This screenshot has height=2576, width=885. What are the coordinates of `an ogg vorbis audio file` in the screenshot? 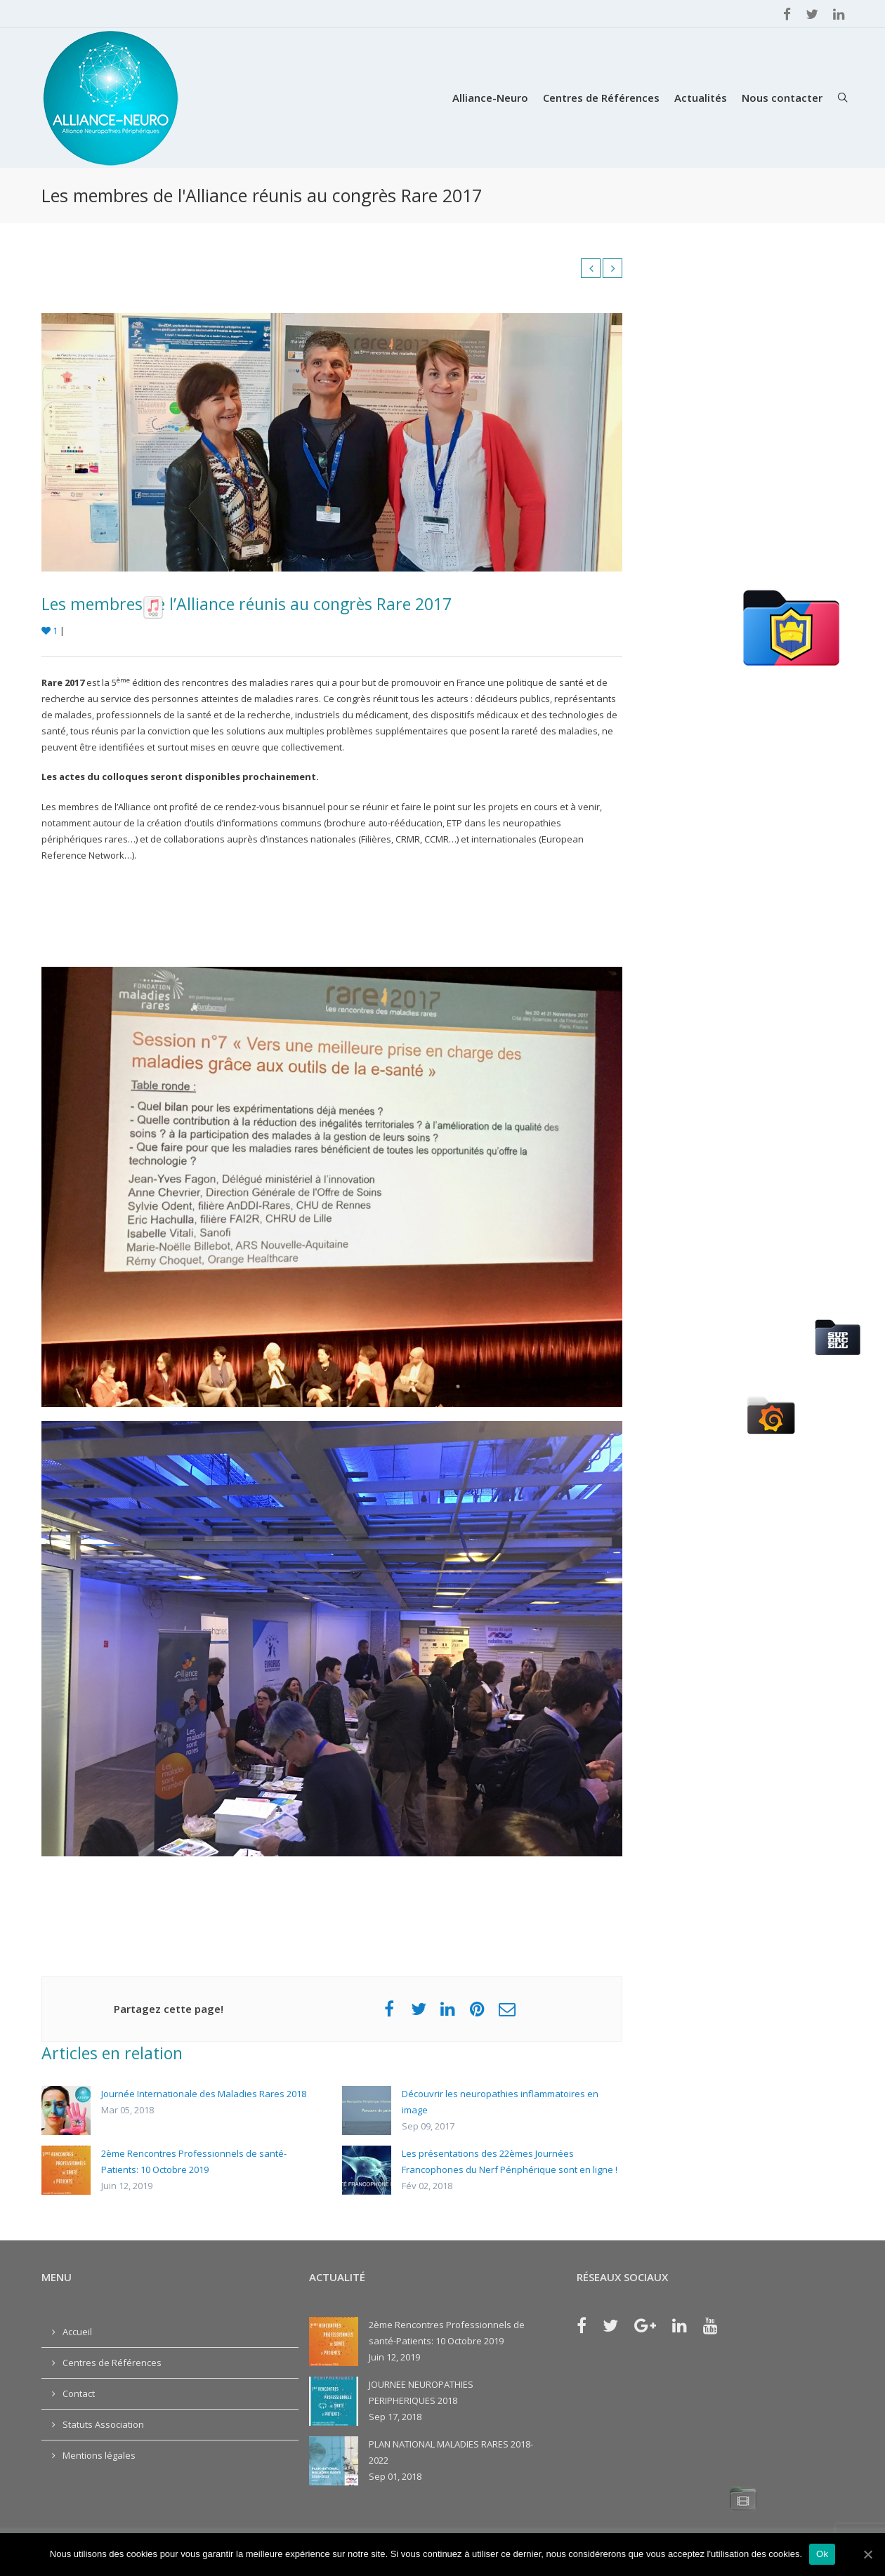 It's located at (153, 607).